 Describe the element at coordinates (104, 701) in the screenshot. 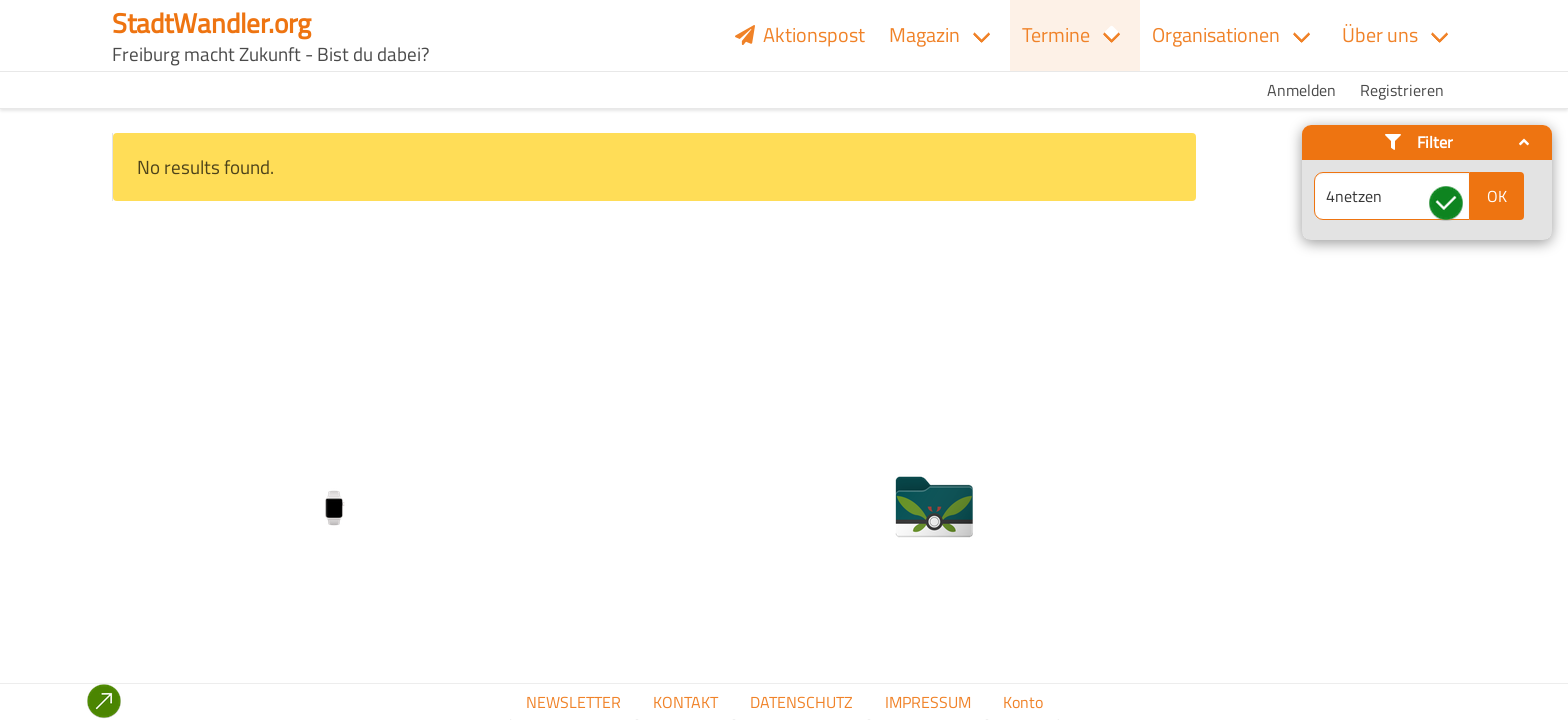

I see `indicates a symbolic link or shortcut to another file` at that location.